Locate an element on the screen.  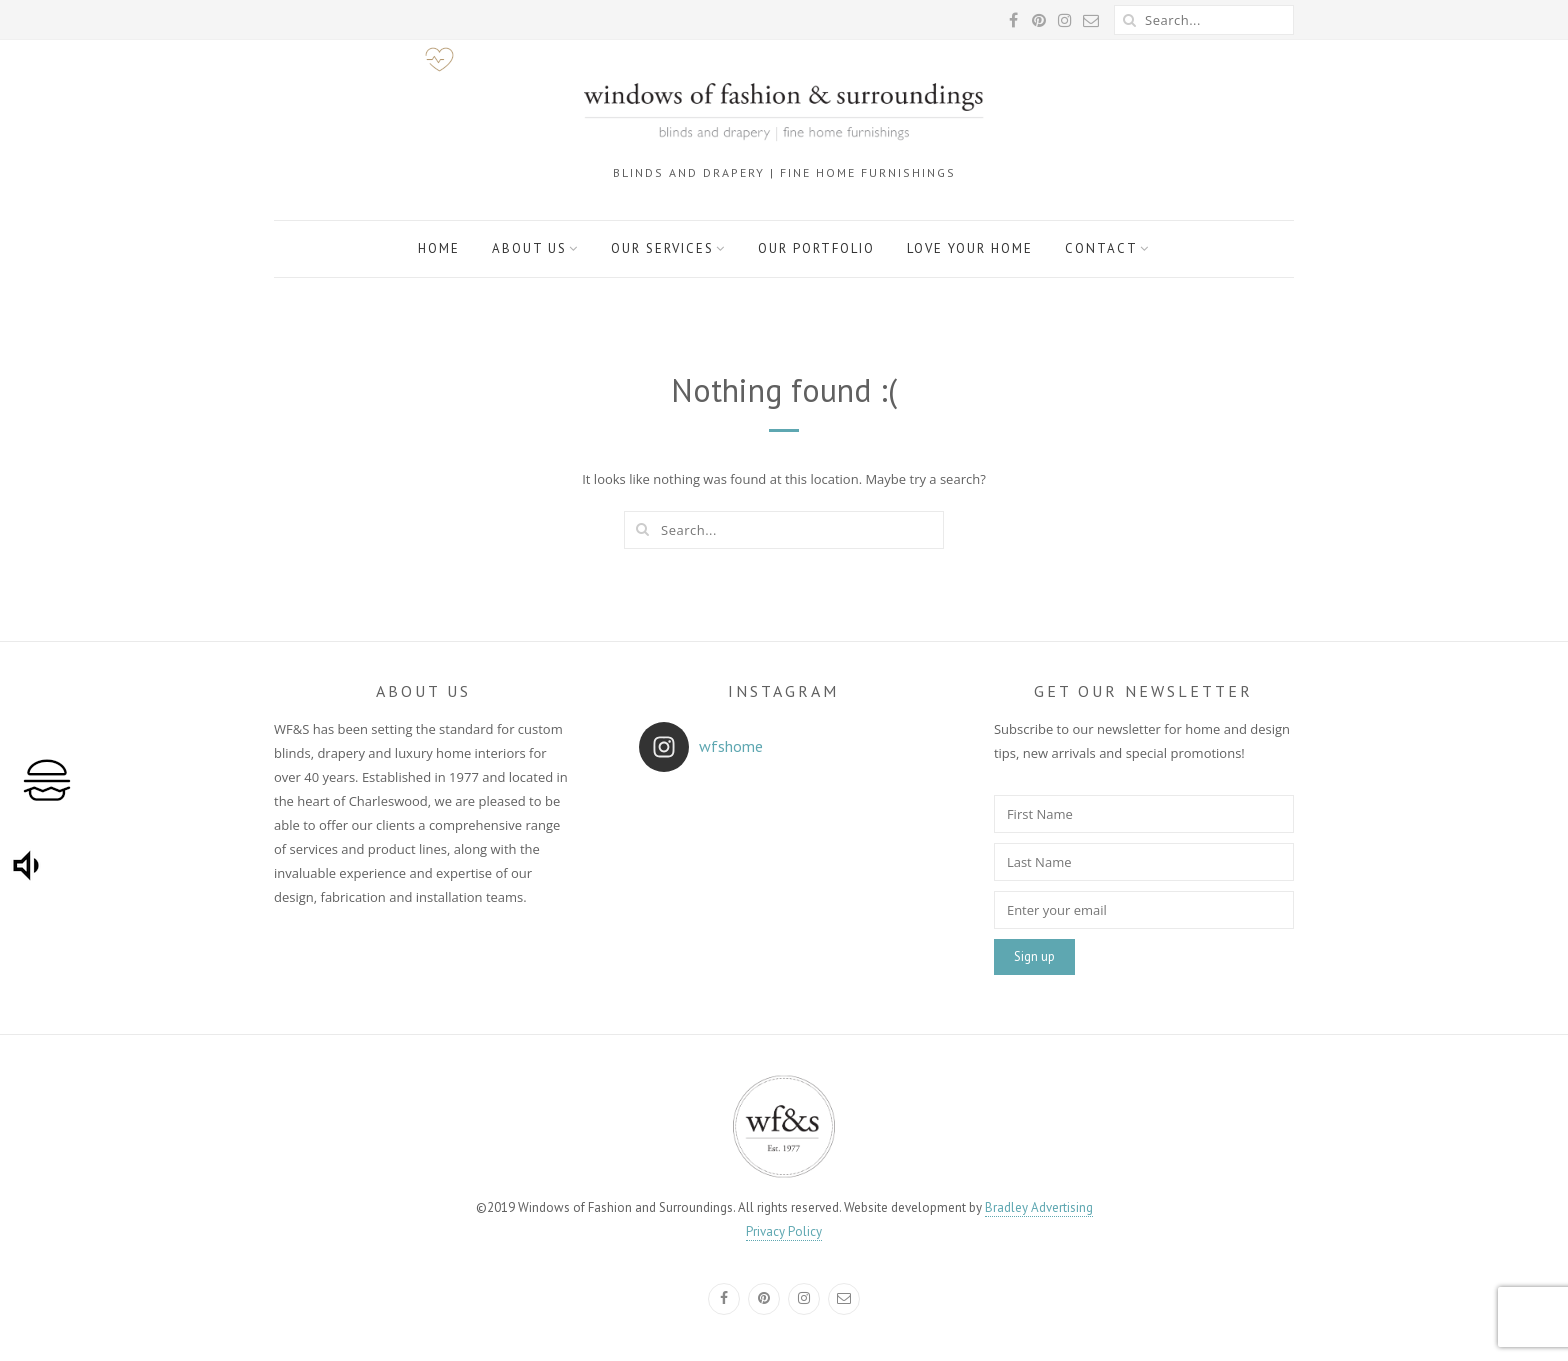
decrease audio volume is located at coordinates (26, 865).